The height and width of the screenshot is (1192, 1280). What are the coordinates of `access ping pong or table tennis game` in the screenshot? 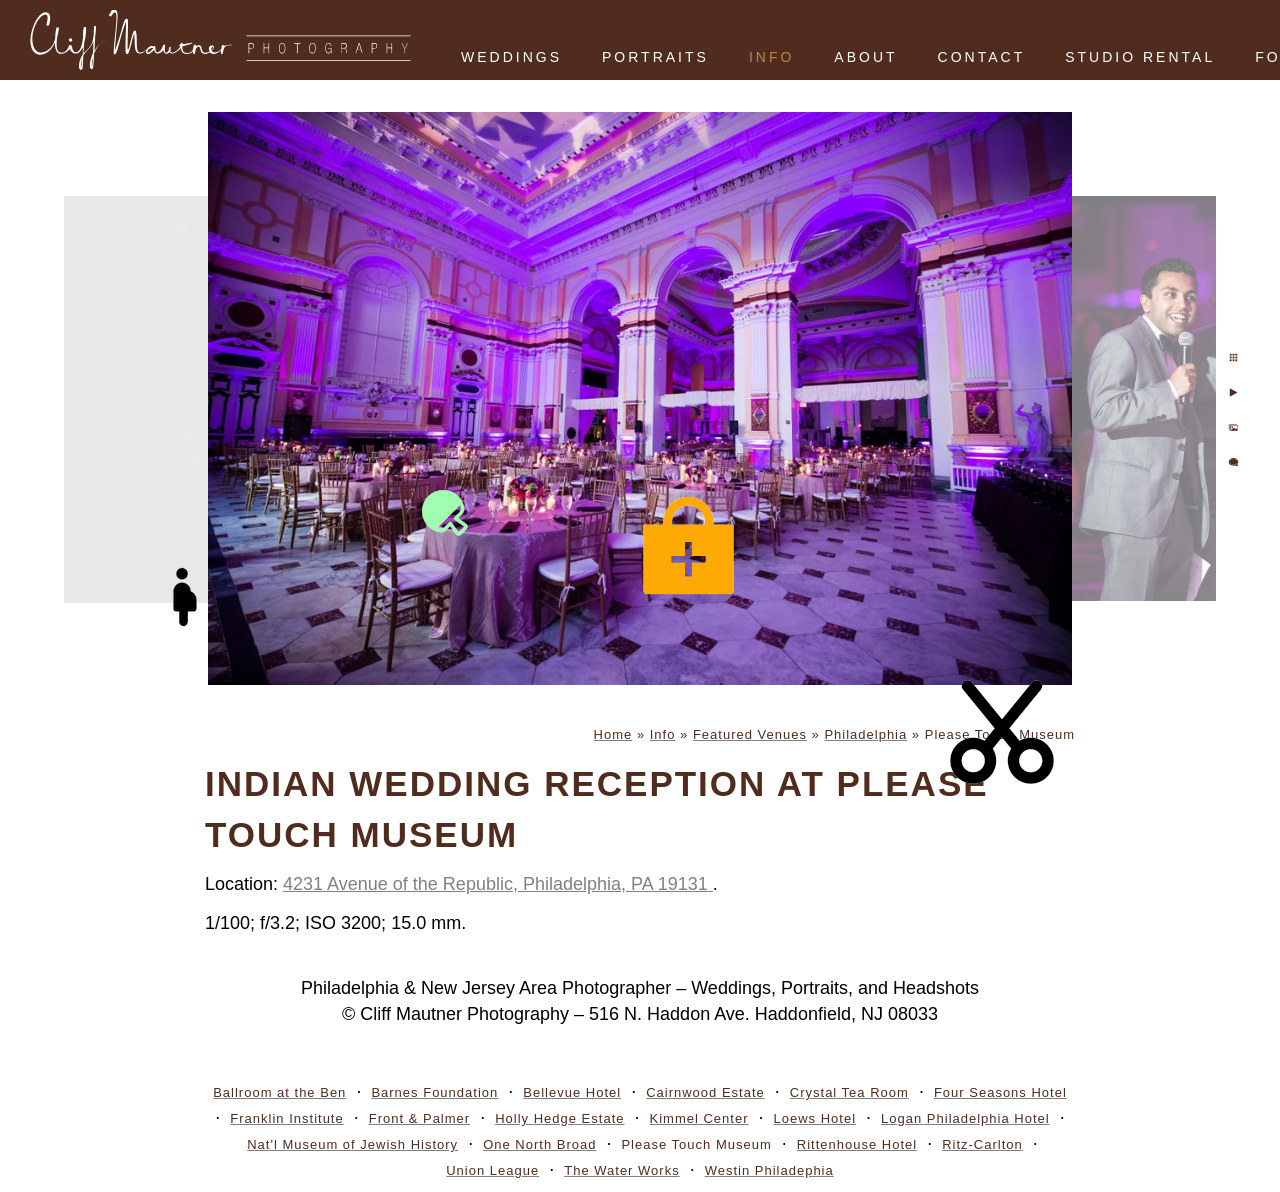 It's located at (444, 512).